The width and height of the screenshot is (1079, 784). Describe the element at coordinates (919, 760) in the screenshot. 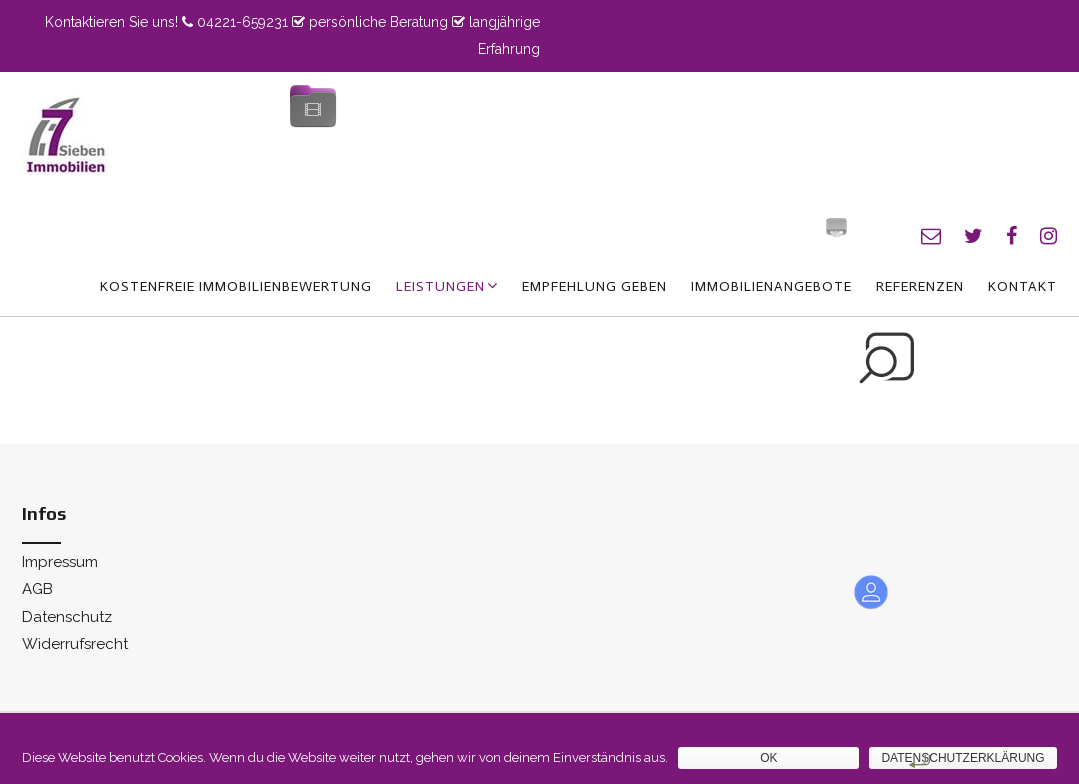

I see `reply to all recipients of an email` at that location.